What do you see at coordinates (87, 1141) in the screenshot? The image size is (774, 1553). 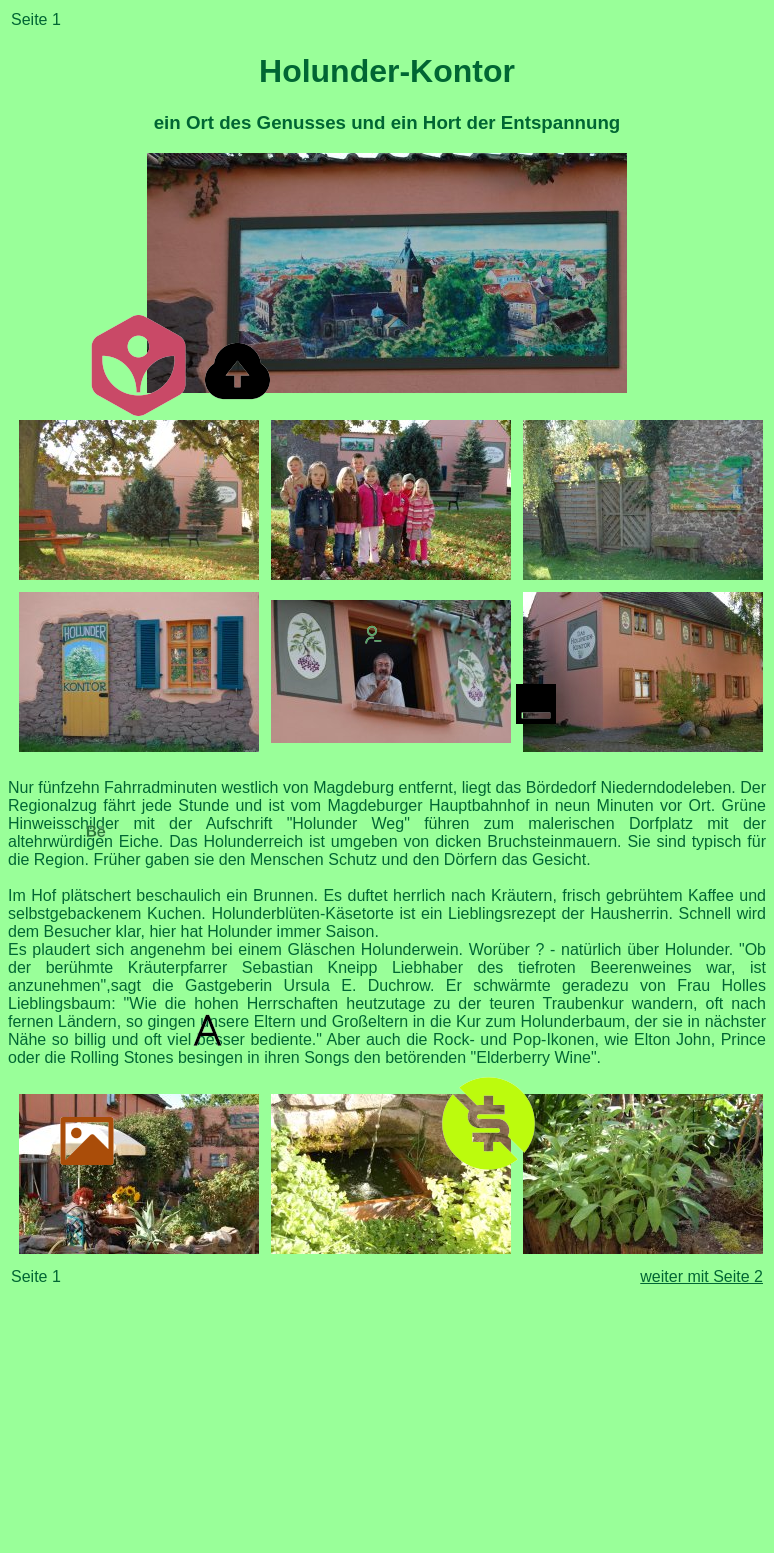 I see `view image or photo` at bounding box center [87, 1141].